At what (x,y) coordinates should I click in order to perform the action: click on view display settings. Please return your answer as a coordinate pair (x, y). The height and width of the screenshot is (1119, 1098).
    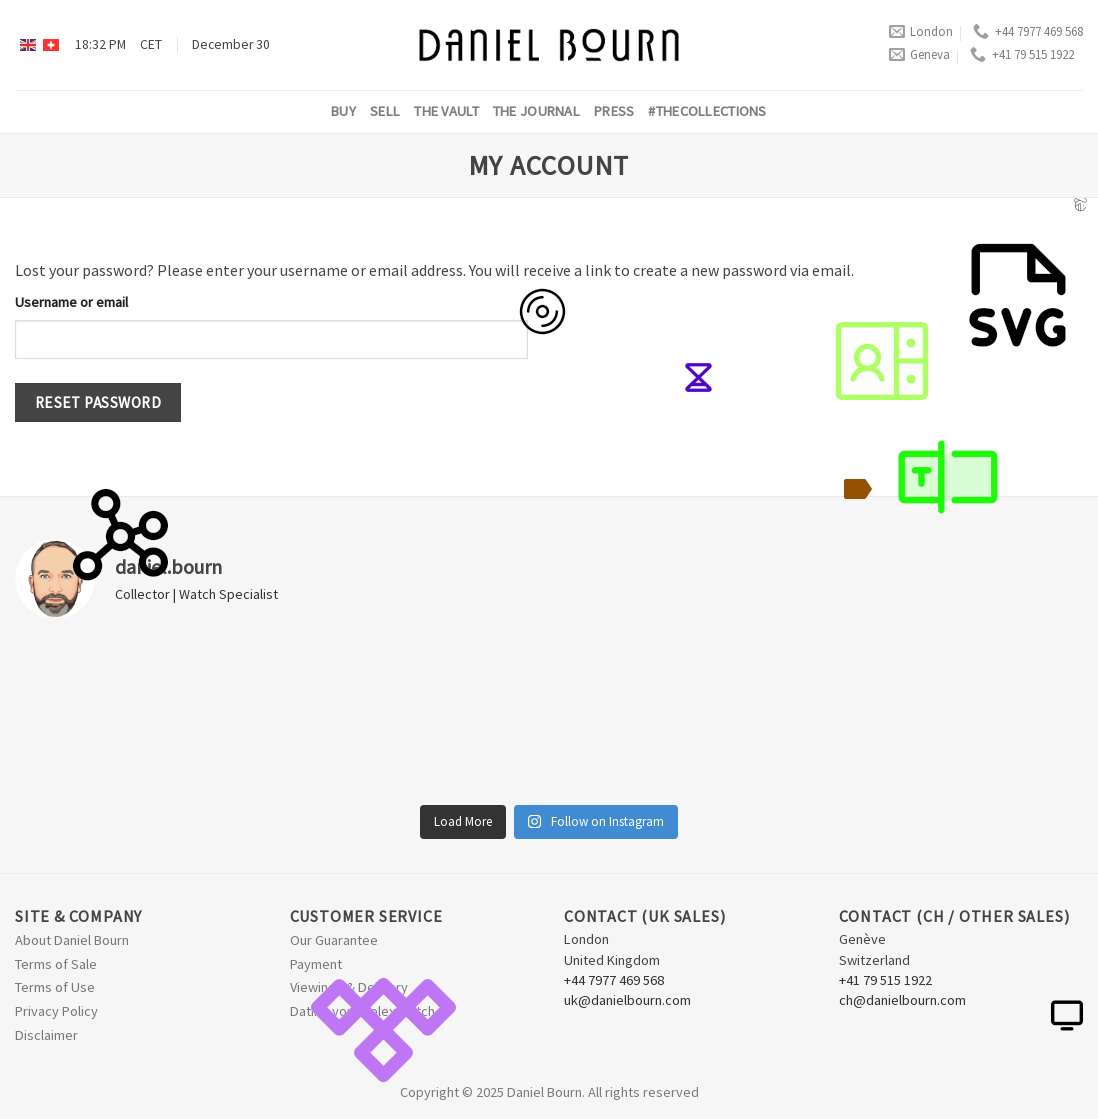
    Looking at the image, I should click on (1067, 1014).